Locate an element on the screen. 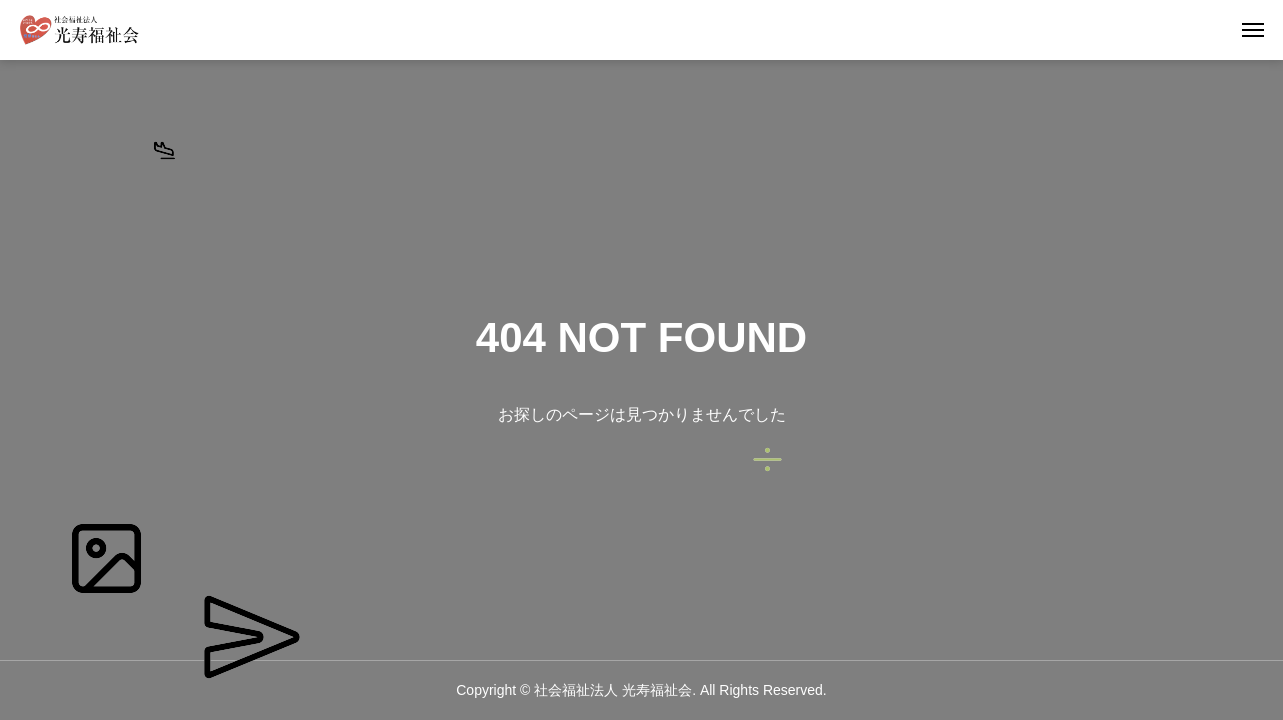 The image size is (1283, 720). perform division calculation is located at coordinates (767, 459).